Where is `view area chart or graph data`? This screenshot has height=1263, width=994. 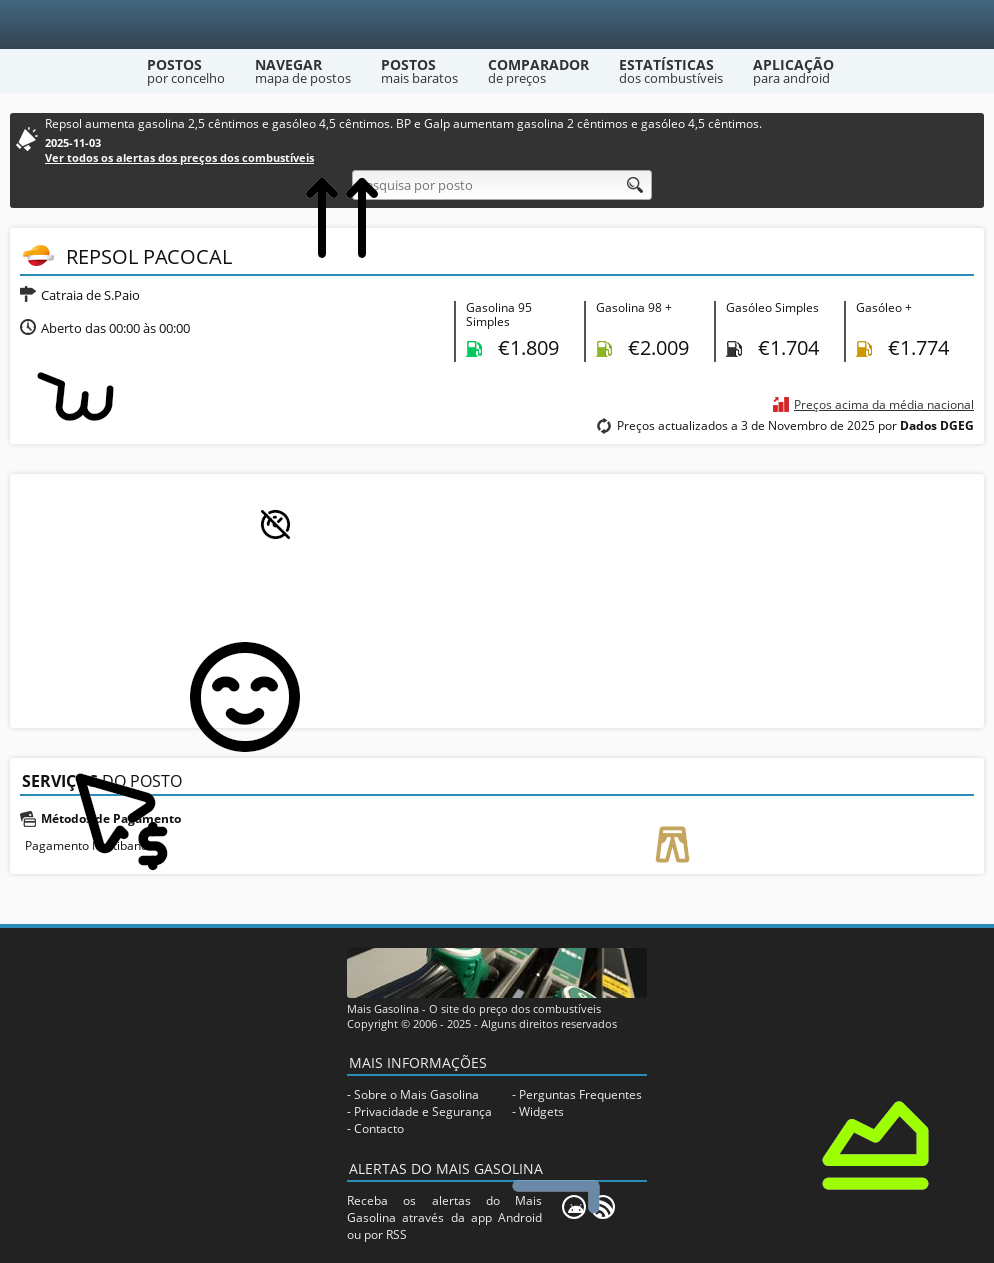 view area chart or graph data is located at coordinates (875, 1142).